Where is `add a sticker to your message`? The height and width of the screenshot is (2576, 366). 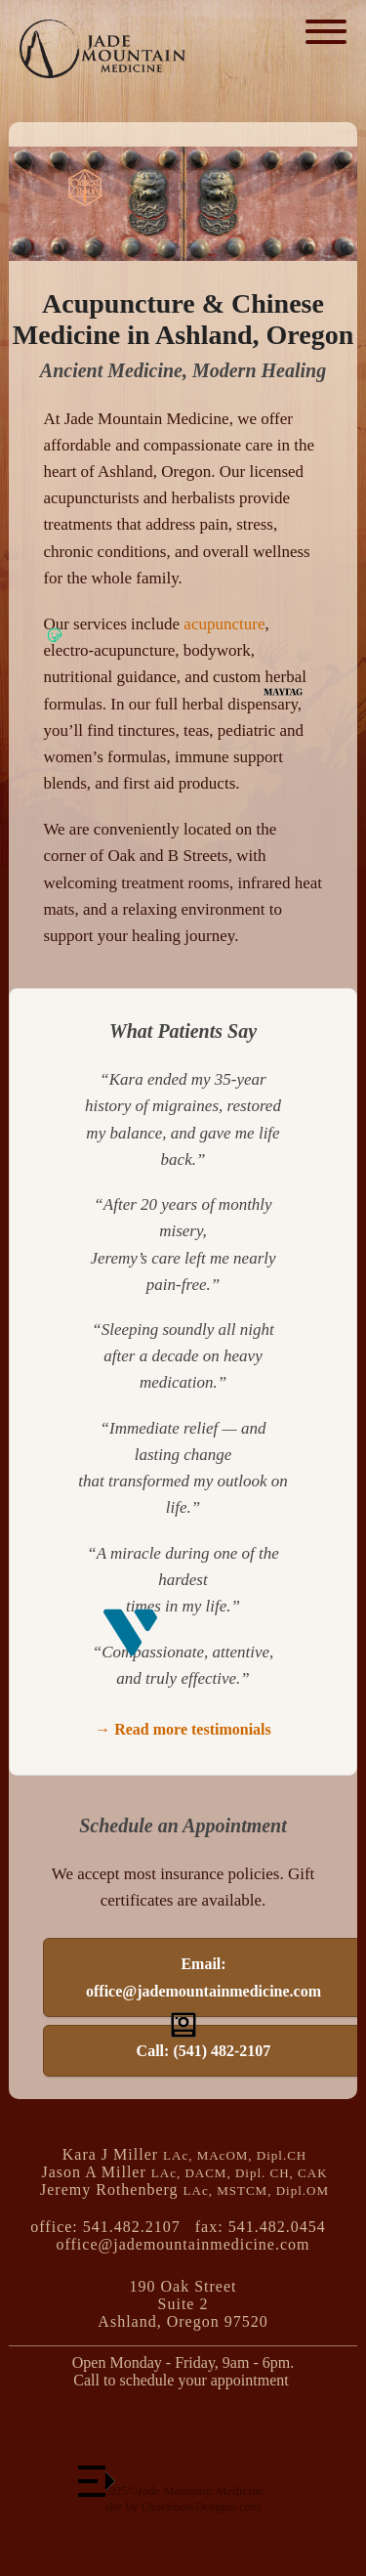 add a sticker to your message is located at coordinates (55, 635).